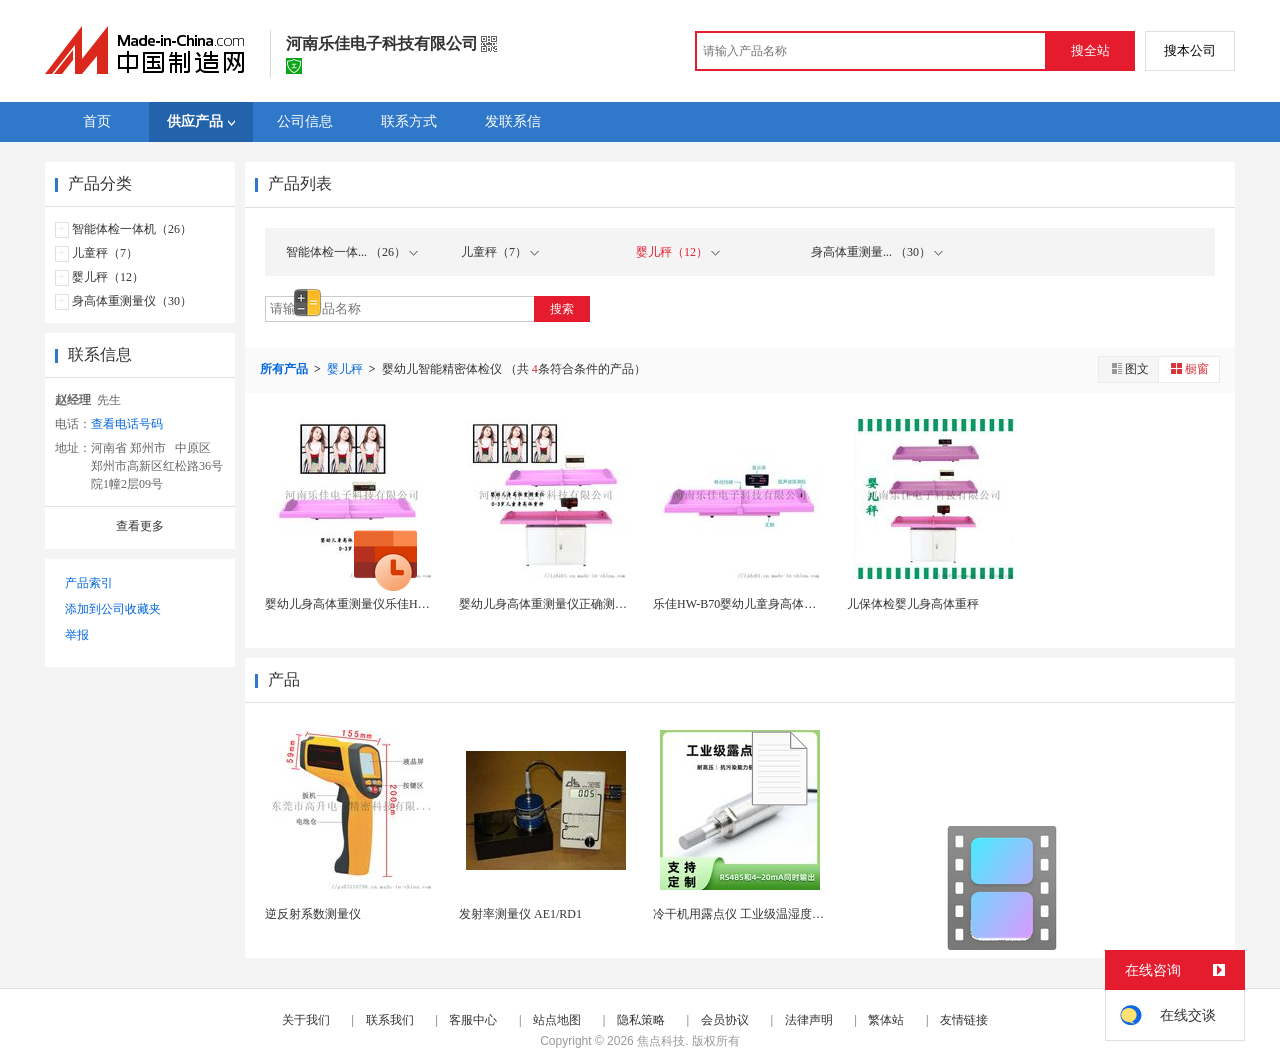  Describe the element at coordinates (307, 302) in the screenshot. I see `open the calculator app` at that location.